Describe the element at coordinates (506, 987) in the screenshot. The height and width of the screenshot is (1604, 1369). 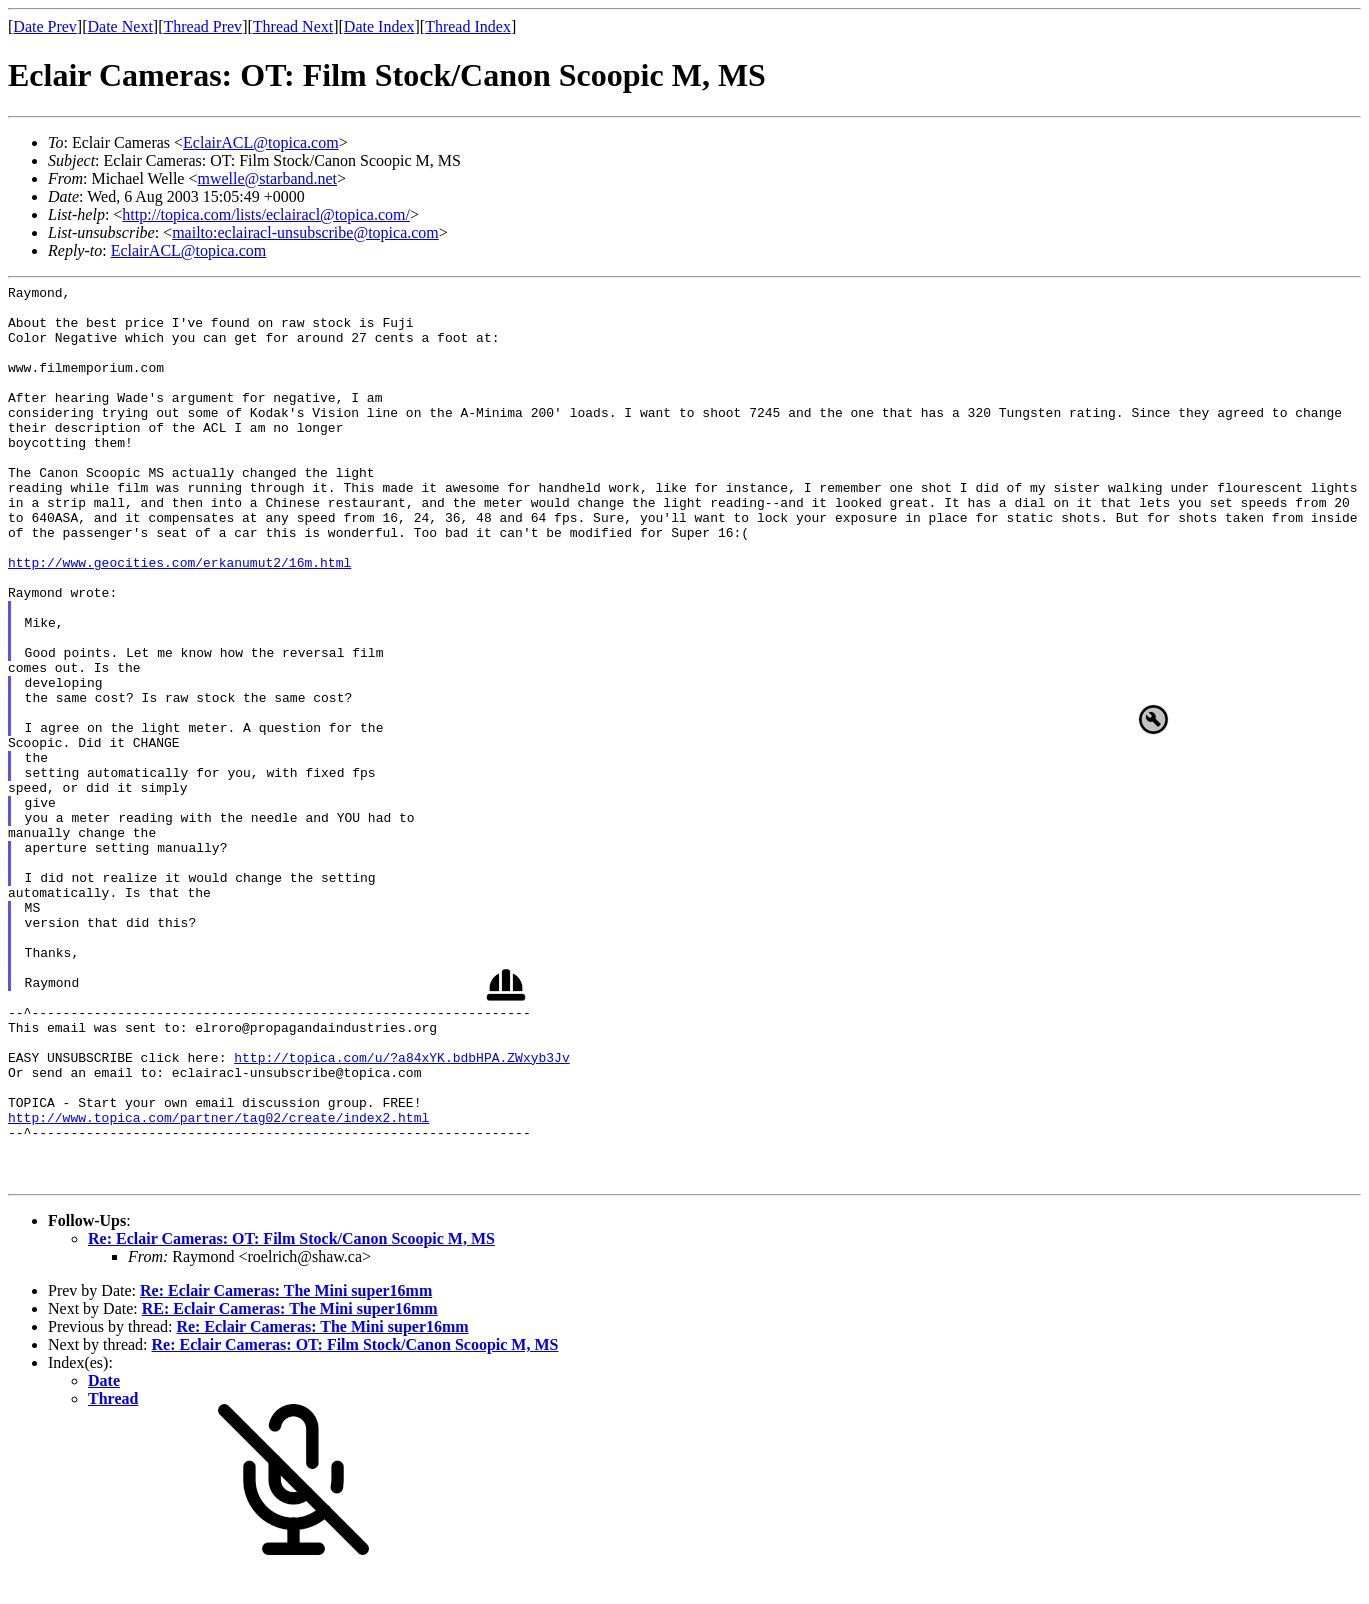
I see `access construction or work site features` at that location.